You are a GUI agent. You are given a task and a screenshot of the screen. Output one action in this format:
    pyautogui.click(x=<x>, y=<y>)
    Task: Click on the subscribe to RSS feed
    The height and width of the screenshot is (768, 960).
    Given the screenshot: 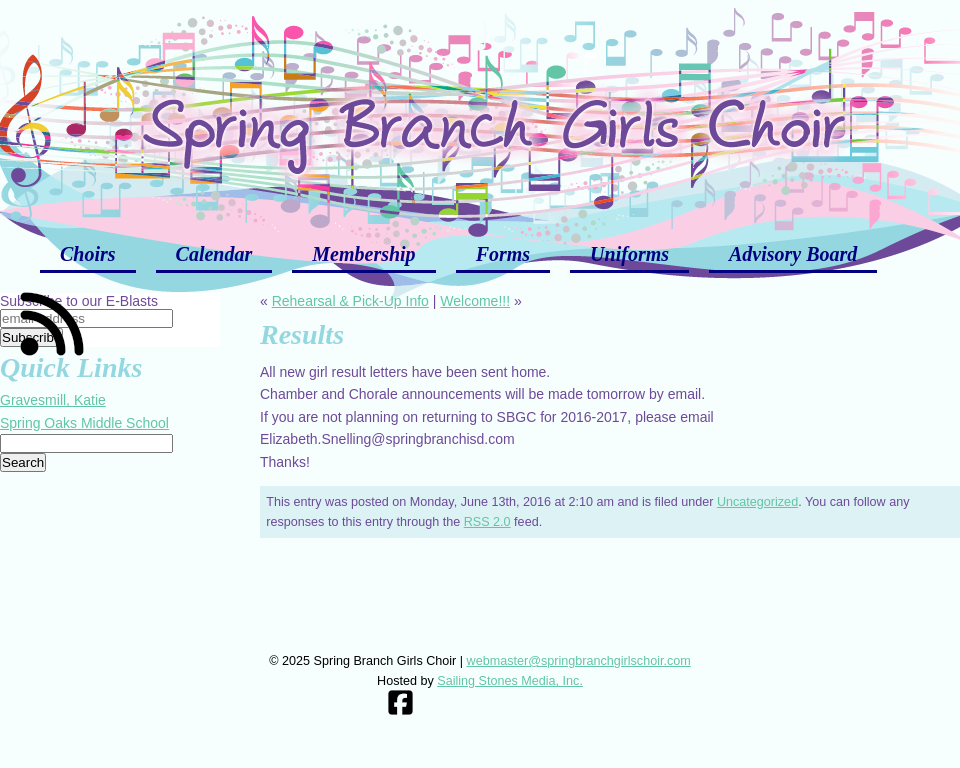 What is the action you would take?
    pyautogui.click(x=52, y=324)
    